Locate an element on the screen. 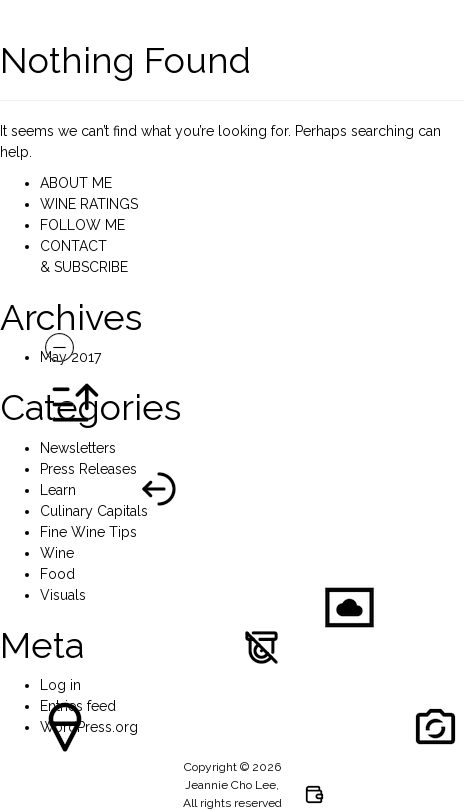 The width and height of the screenshot is (464, 812). sort items in descending order is located at coordinates (73, 404).